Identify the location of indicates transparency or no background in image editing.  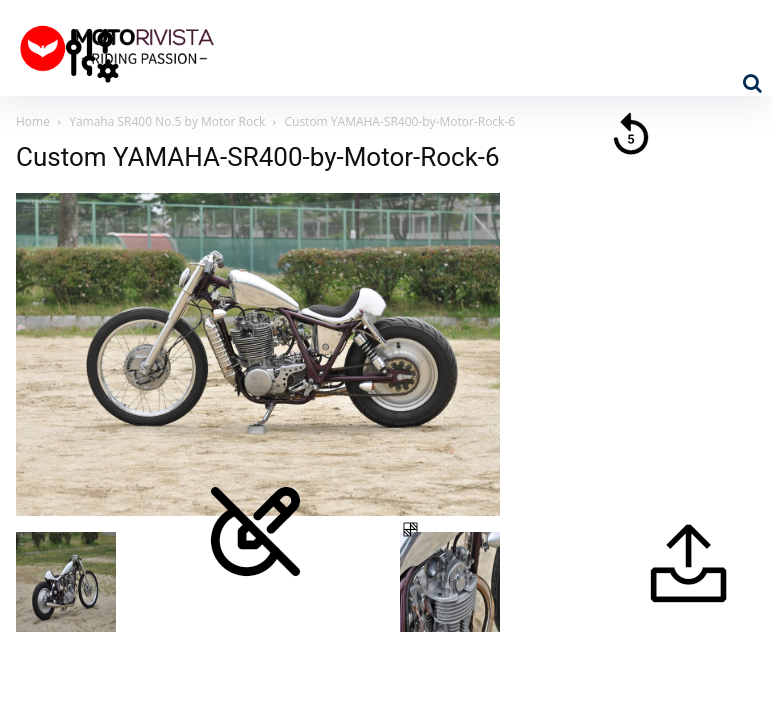
(410, 529).